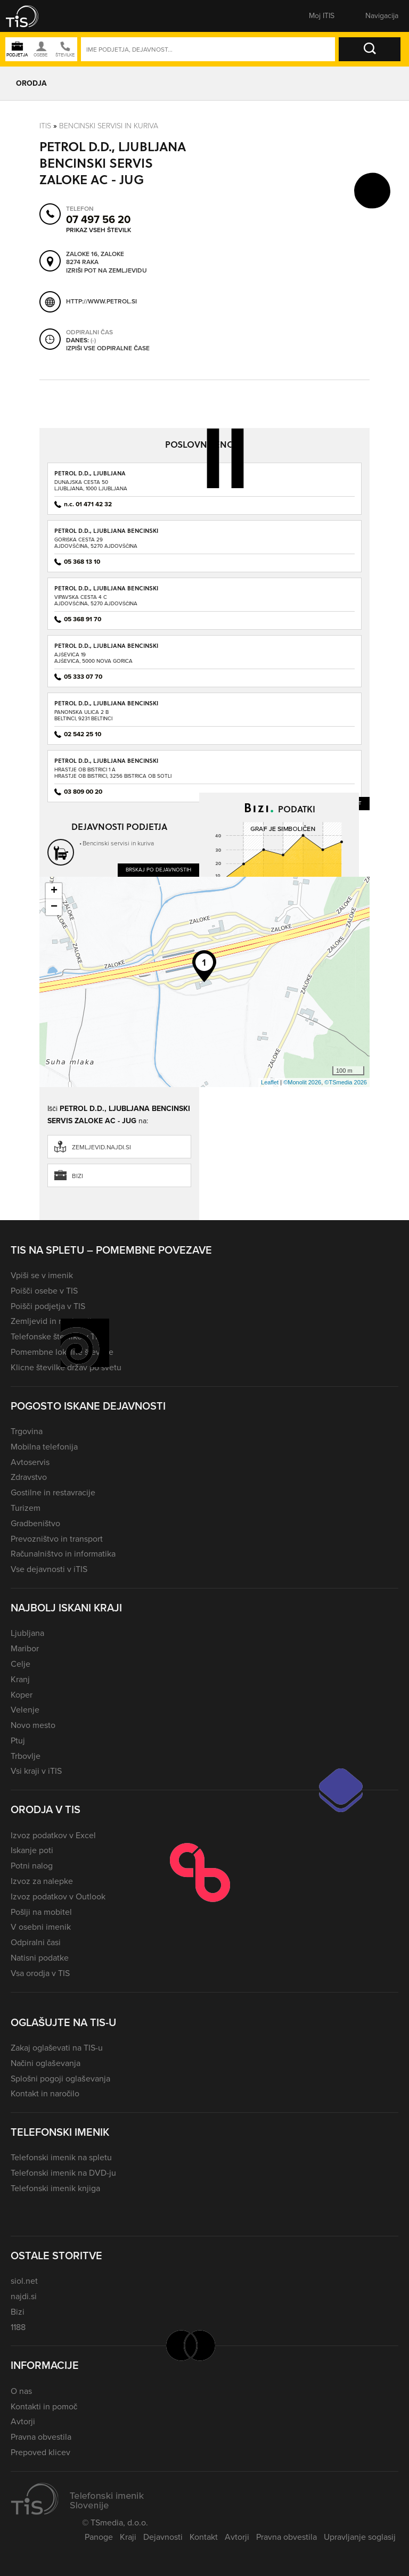  I want to click on openlayers mapping library logo, so click(341, 1790).